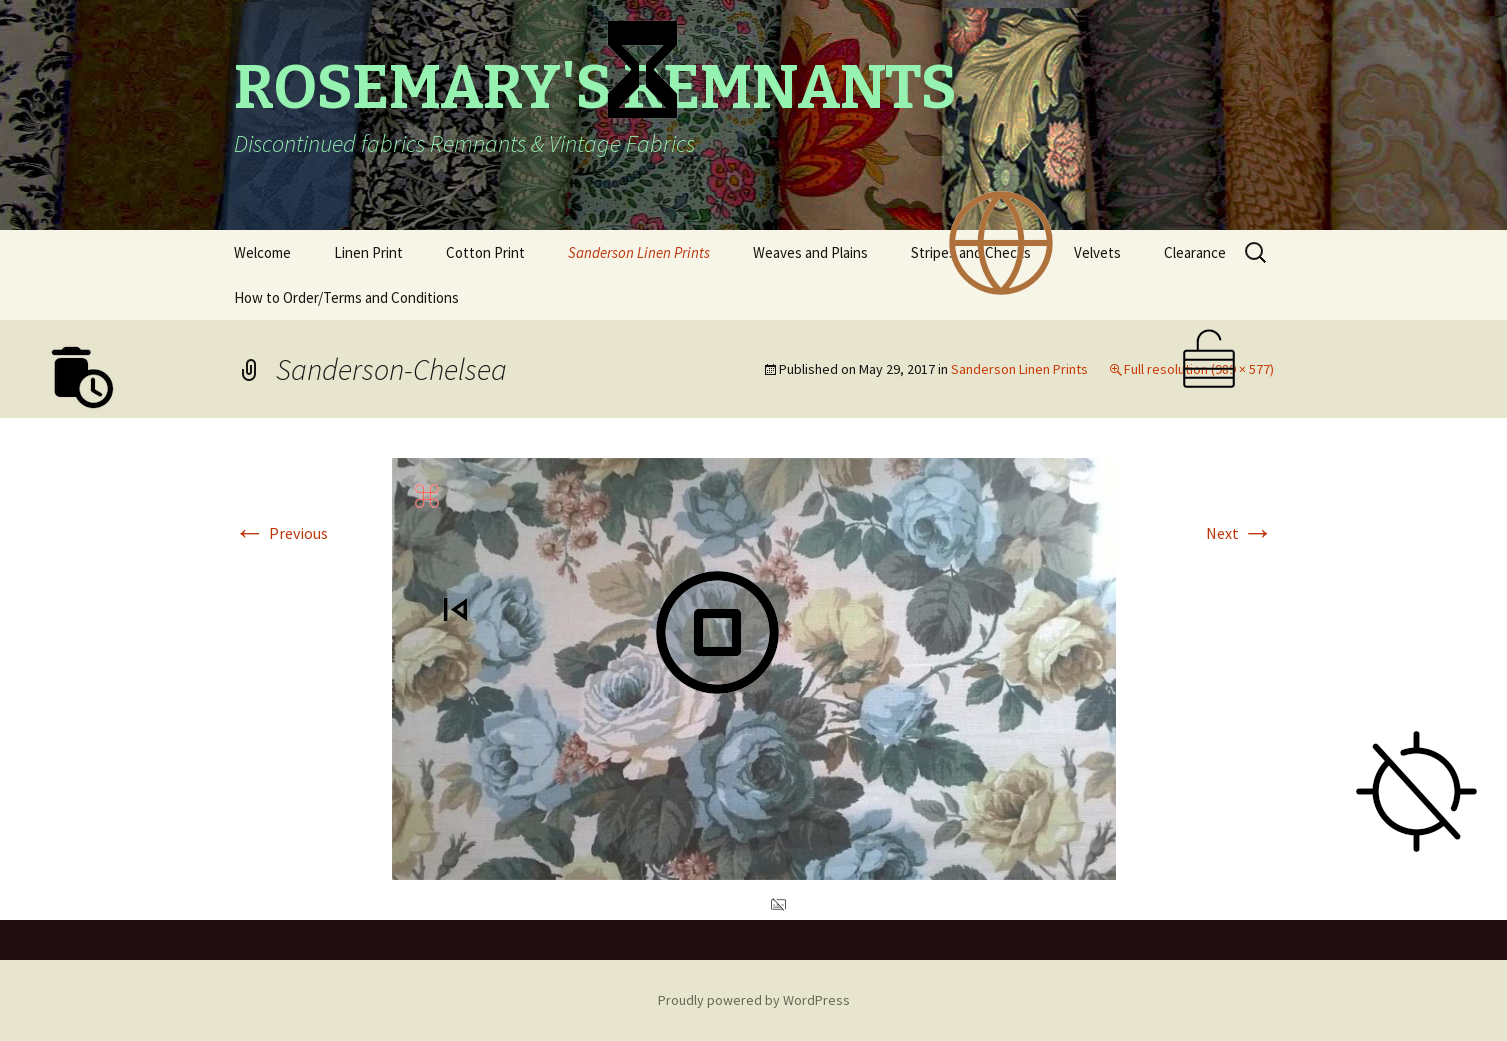 The height and width of the screenshot is (1041, 1507). What do you see at coordinates (717, 632) in the screenshot?
I see `stop media playback` at bounding box center [717, 632].